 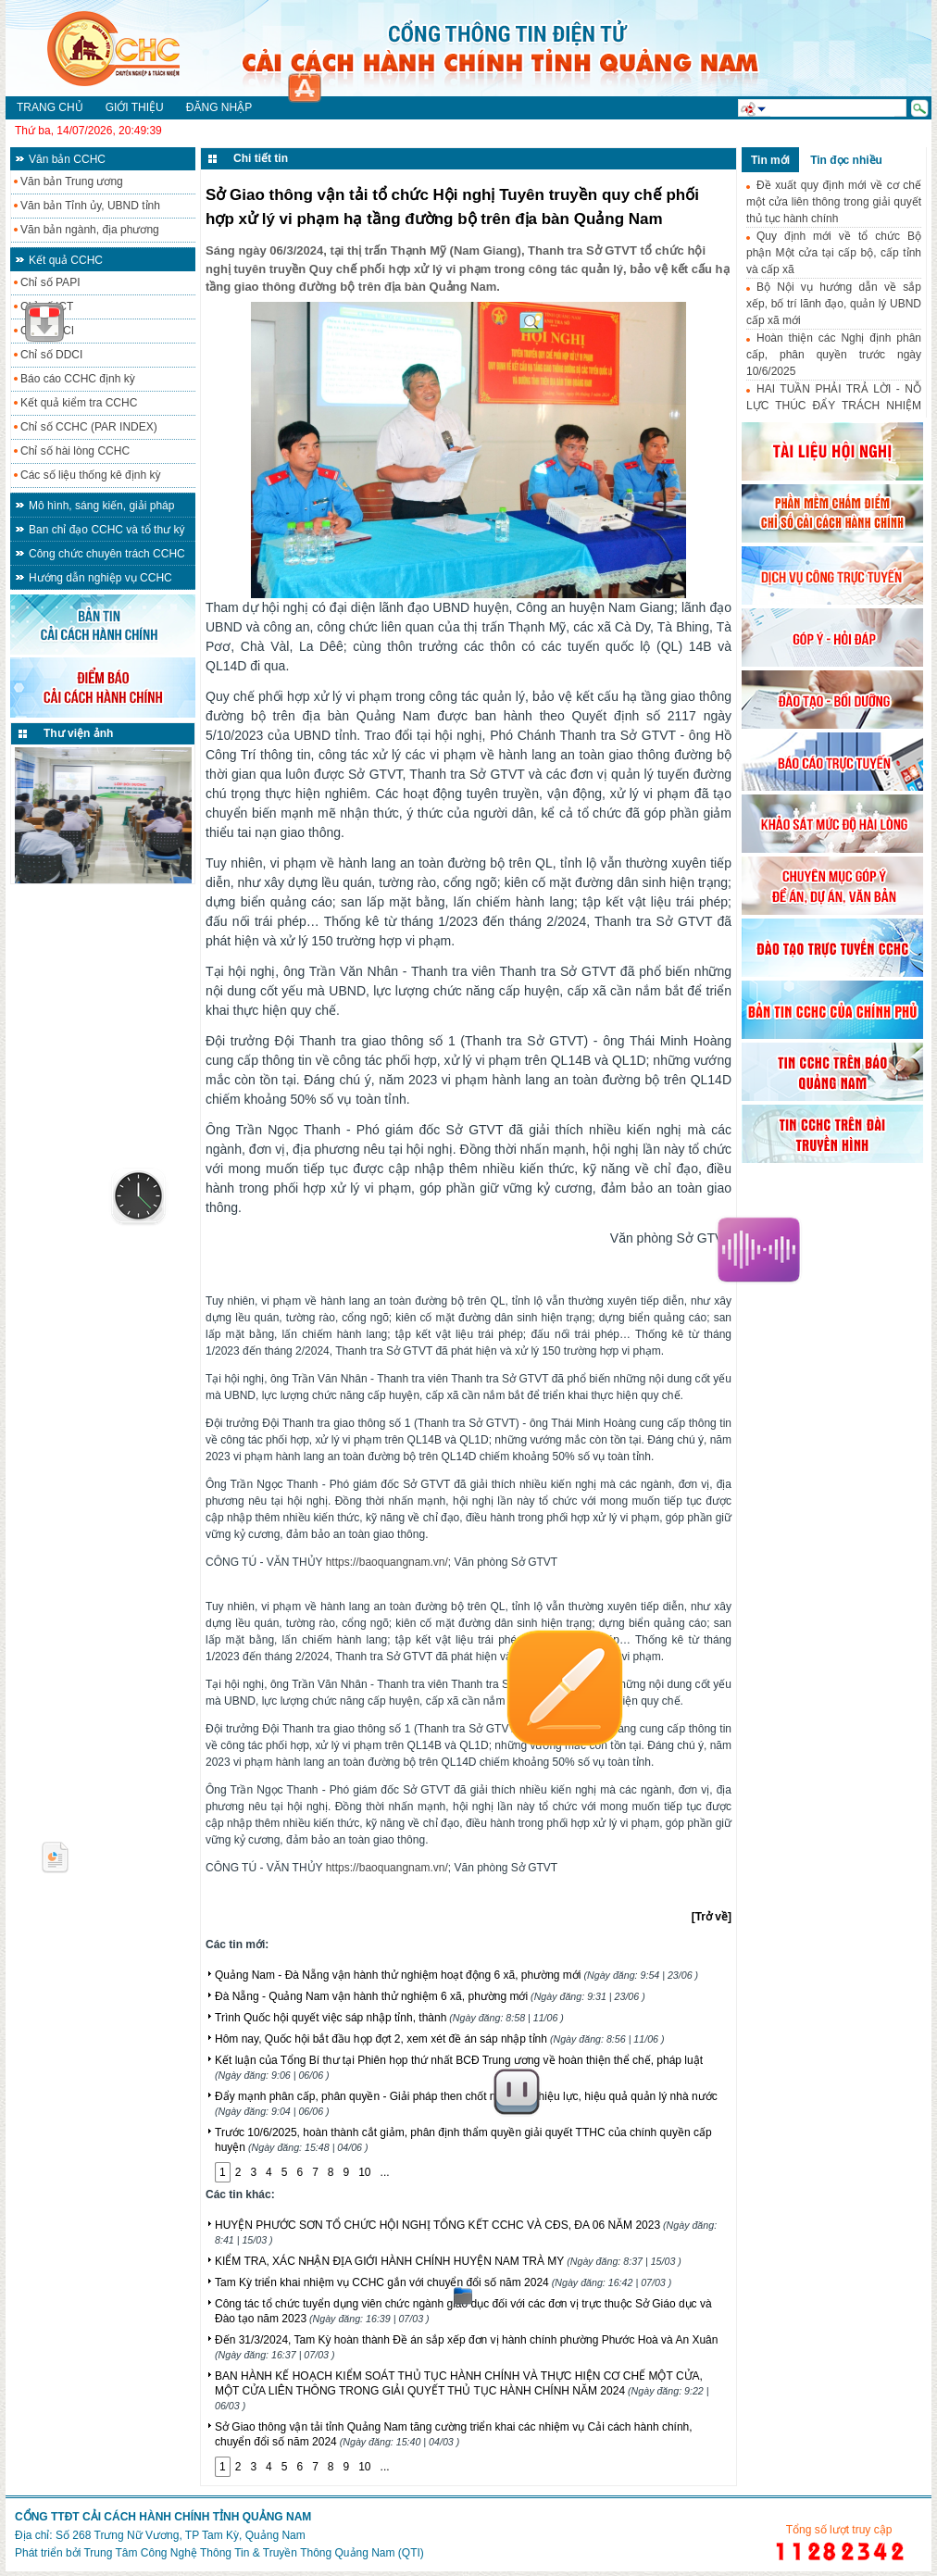 I want to click on open a presentation file, so click(x=55, y=1857).